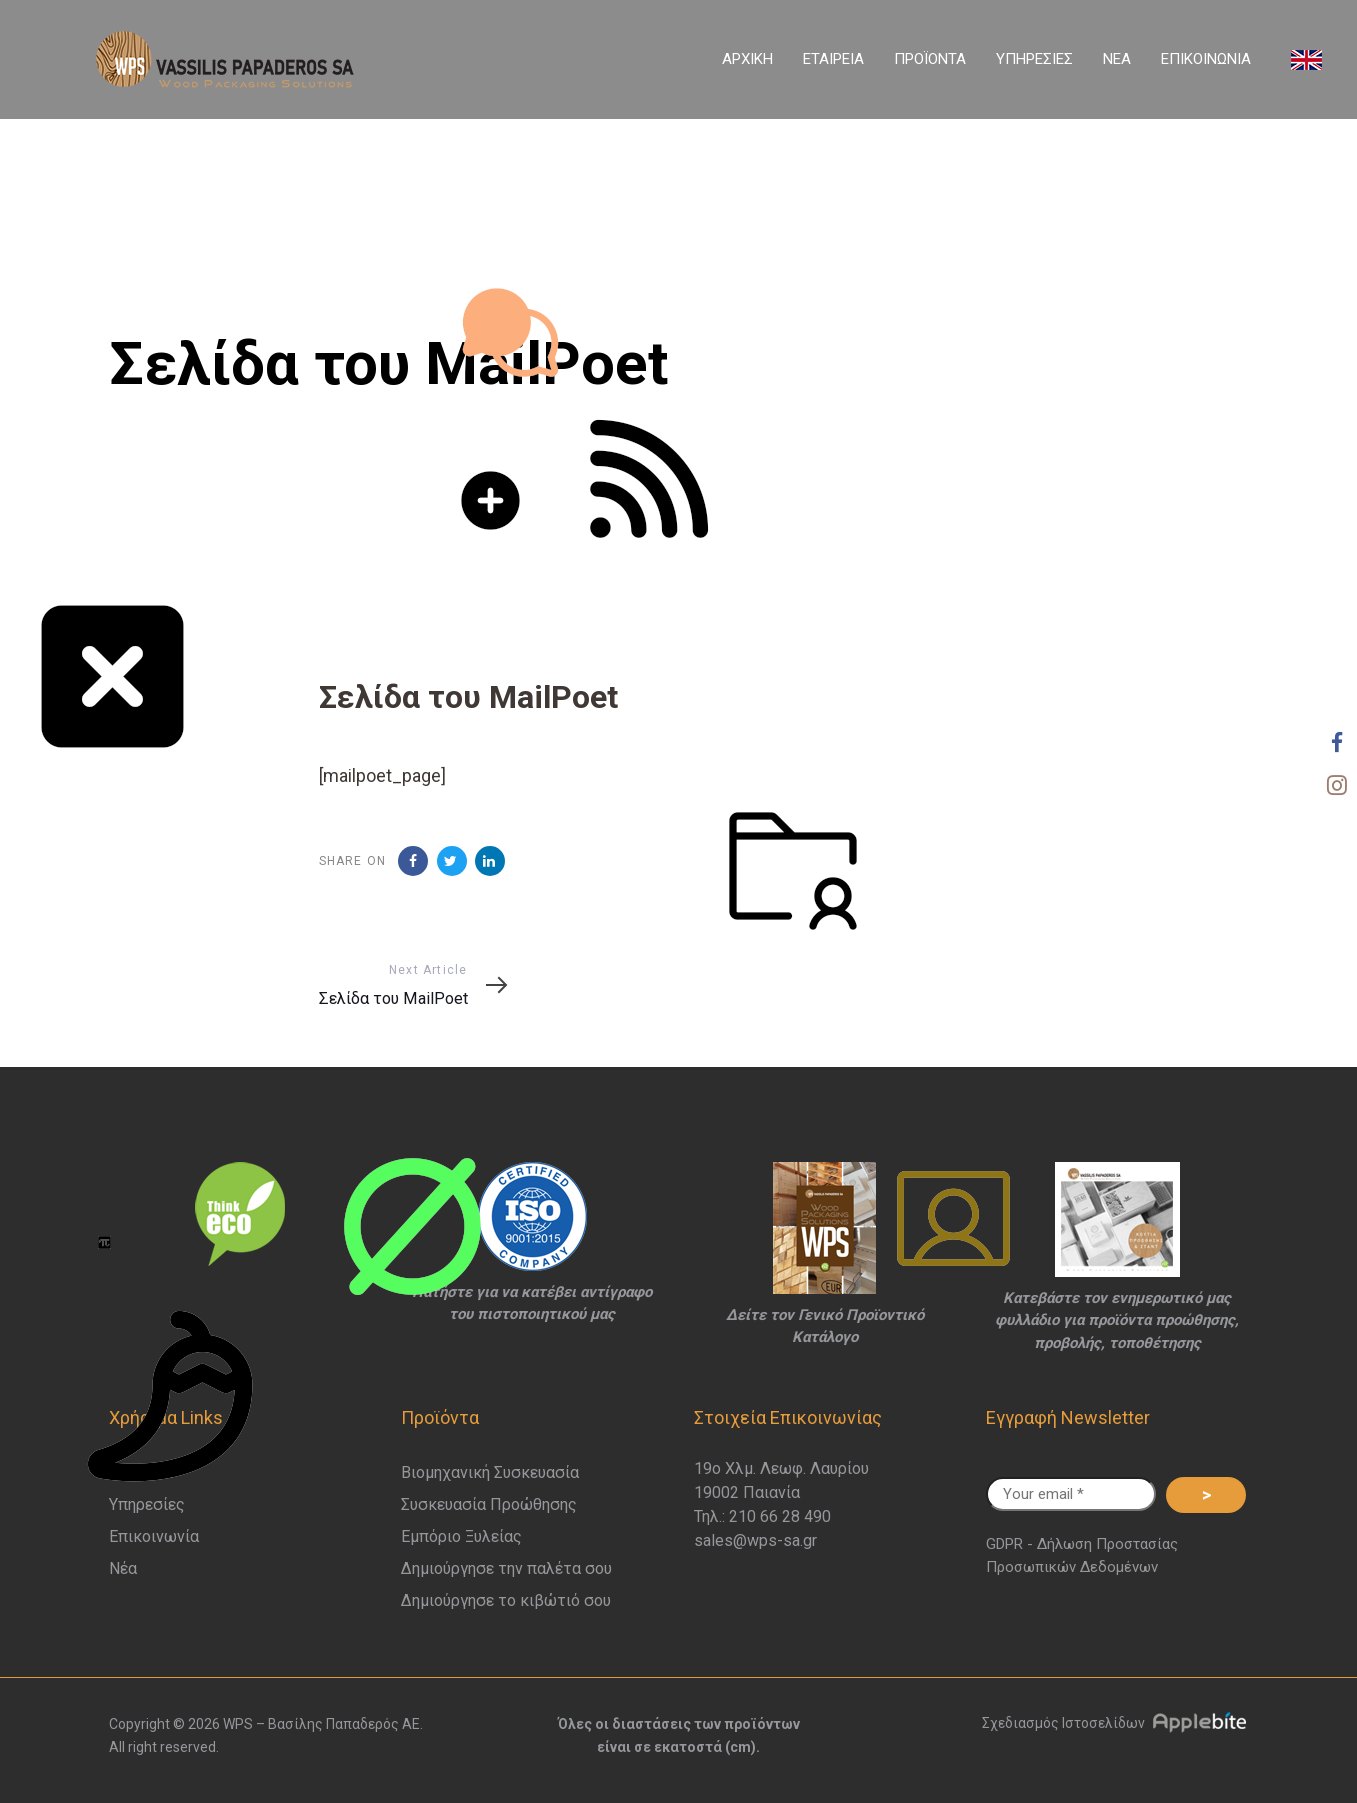 Image resolution: width=1357 pixels, height=1803 pixels. Describe the element at coordinates (179, 1402) in the screenshot. I see `indicates spicy or hot content/food` at that location.